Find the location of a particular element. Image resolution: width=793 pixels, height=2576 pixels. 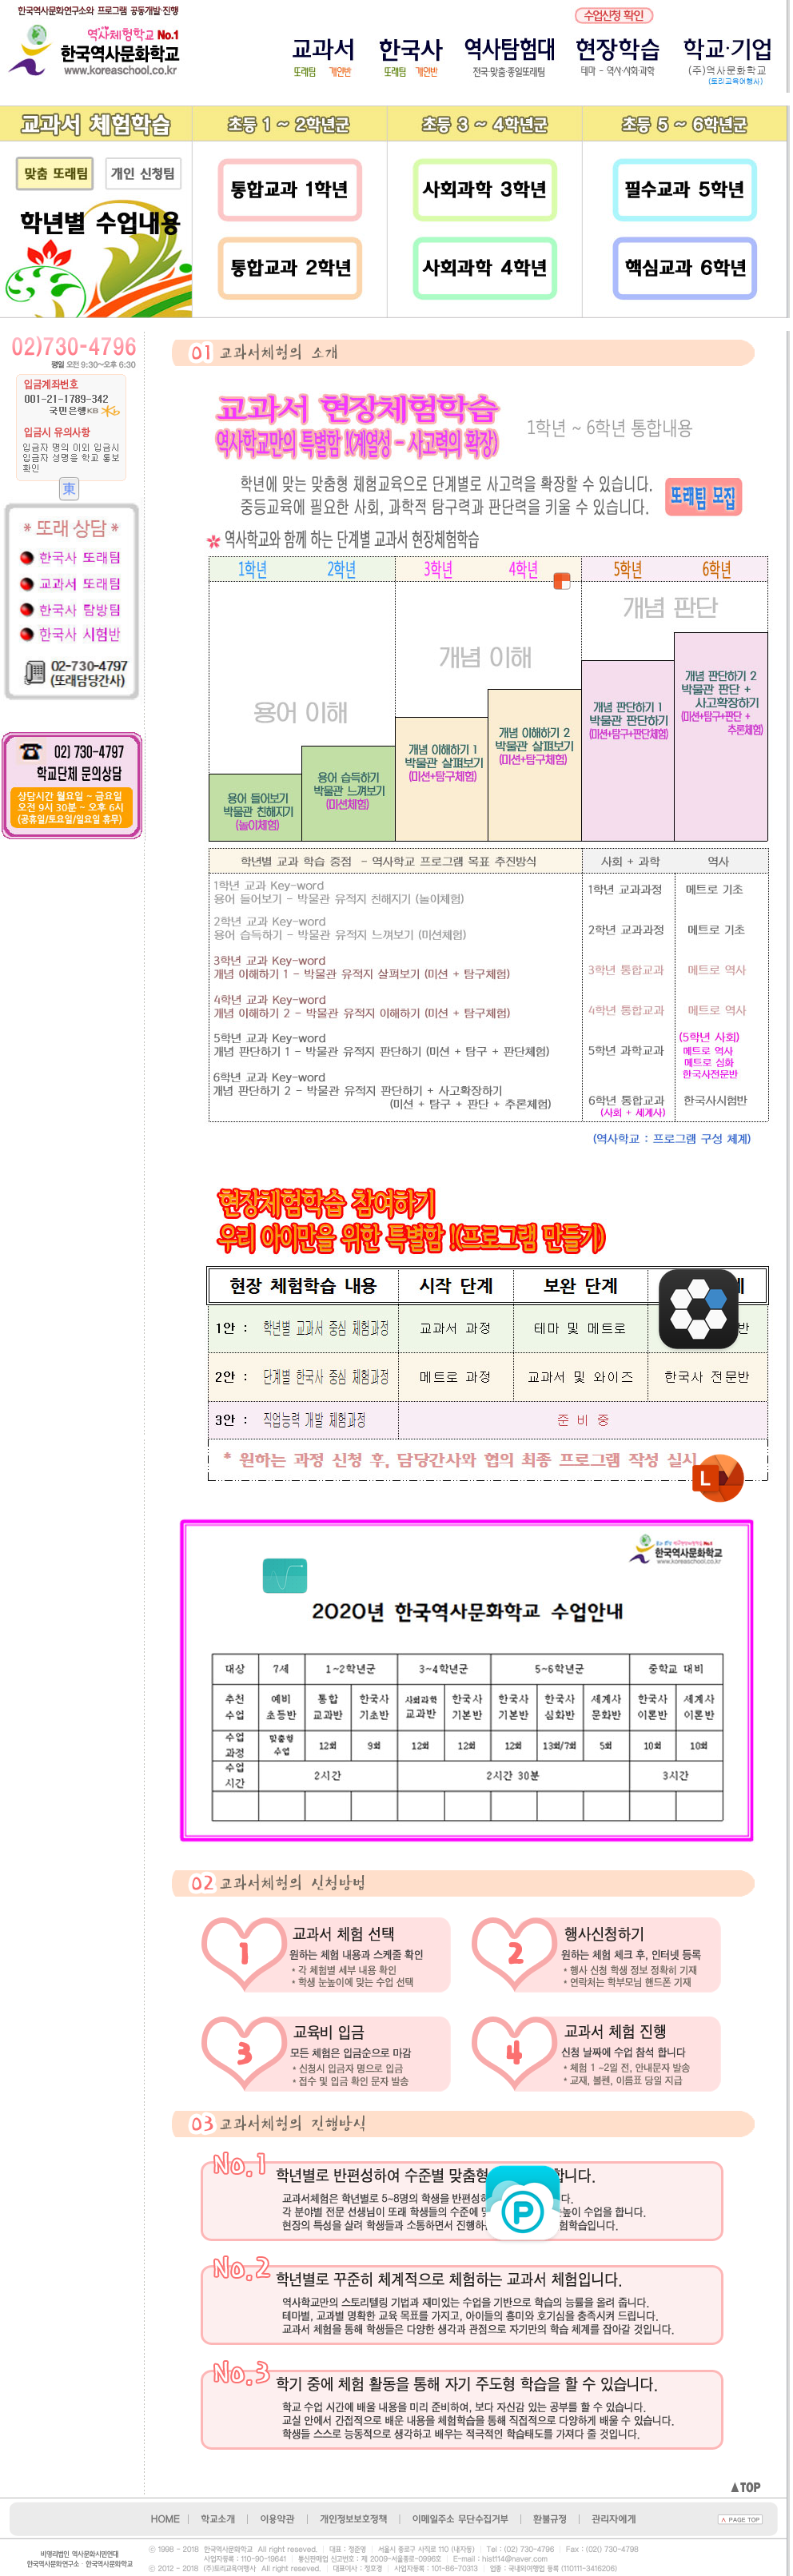

open pCloud cloud storage app is located at coordinates (523, 2203).